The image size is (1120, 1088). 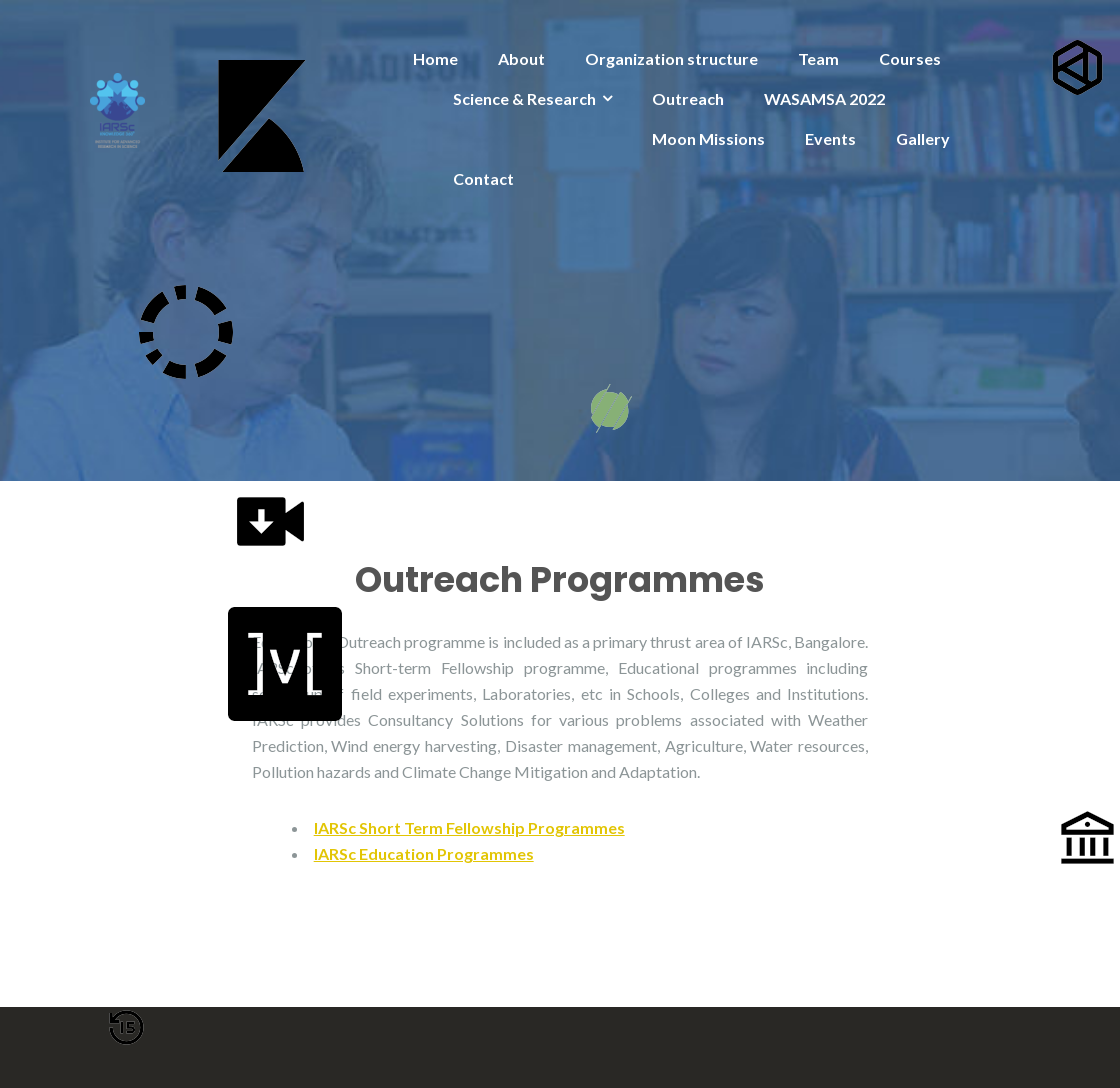 What do you see at coordinates (1087, 837) in the screenshot?
I see `access banking or financial services` at bounding box center [1087, 837].